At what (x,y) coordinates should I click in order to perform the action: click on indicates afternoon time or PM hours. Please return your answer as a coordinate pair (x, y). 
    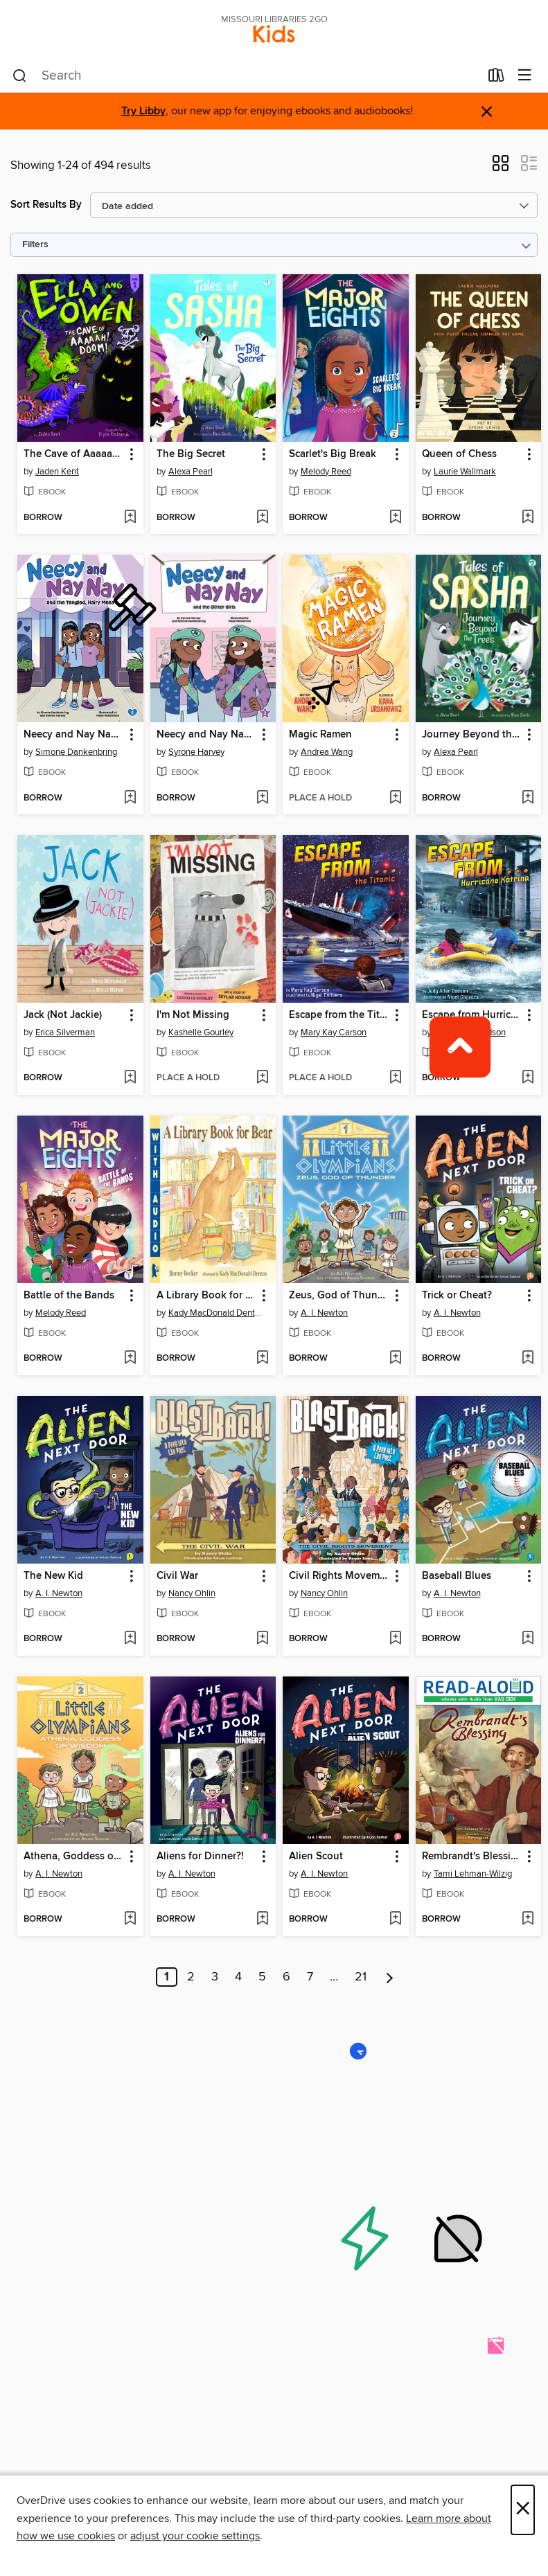
    Looking at the image, I should click on (358, 2051).